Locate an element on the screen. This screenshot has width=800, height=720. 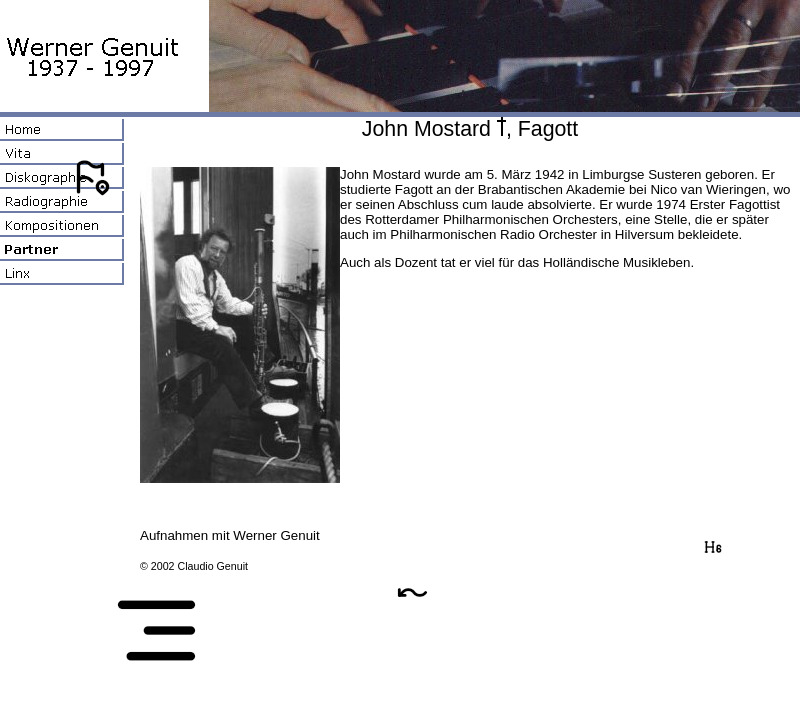
undo or revert previous action is located at coordinates (412, 592).